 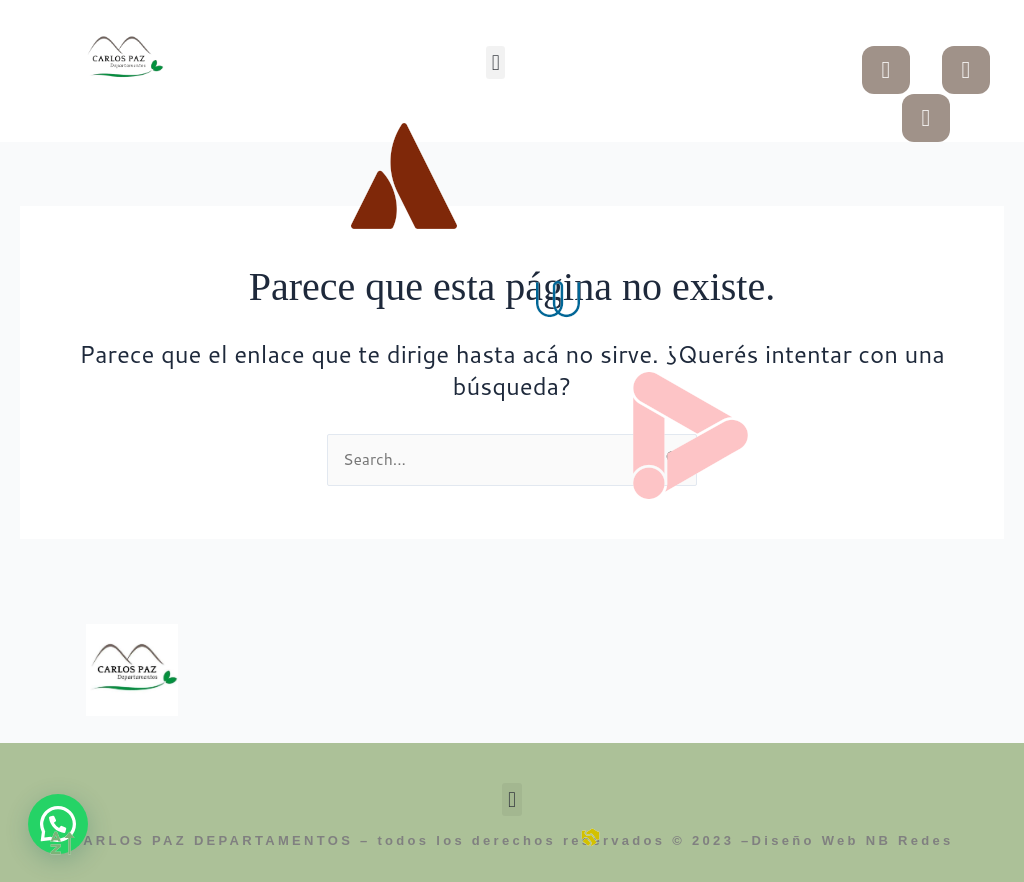 What do you see at coordinates (591, 837) in the screenshot?
I see `indicates a partnership or collaboration` at bounding box center [591, 837].